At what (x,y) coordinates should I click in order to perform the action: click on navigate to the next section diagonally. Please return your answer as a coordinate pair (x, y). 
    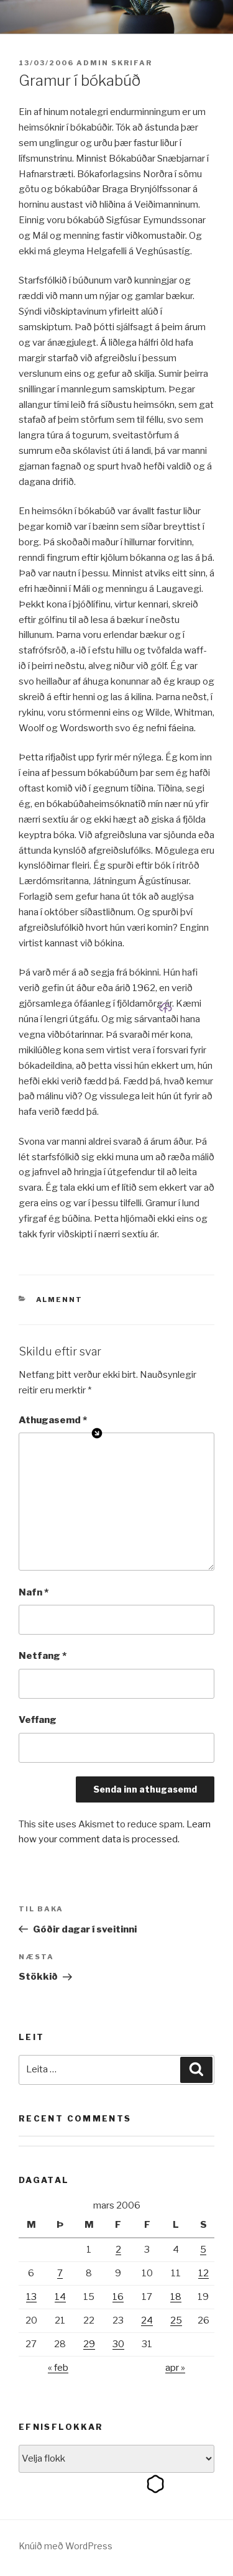
    Looking at the image, I should click on (97, 1433).